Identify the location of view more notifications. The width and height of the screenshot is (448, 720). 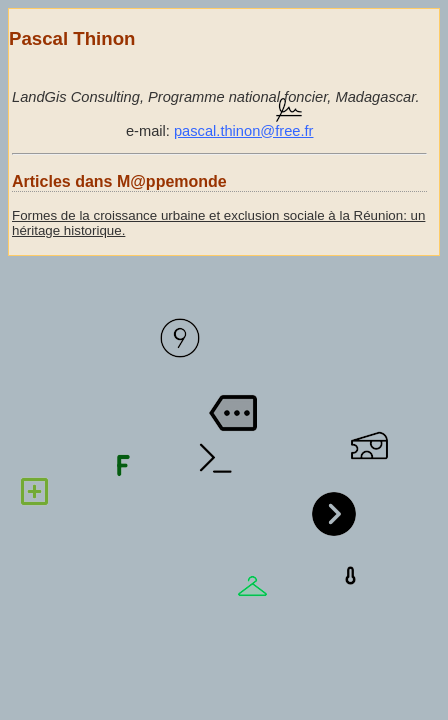
(233, 413).